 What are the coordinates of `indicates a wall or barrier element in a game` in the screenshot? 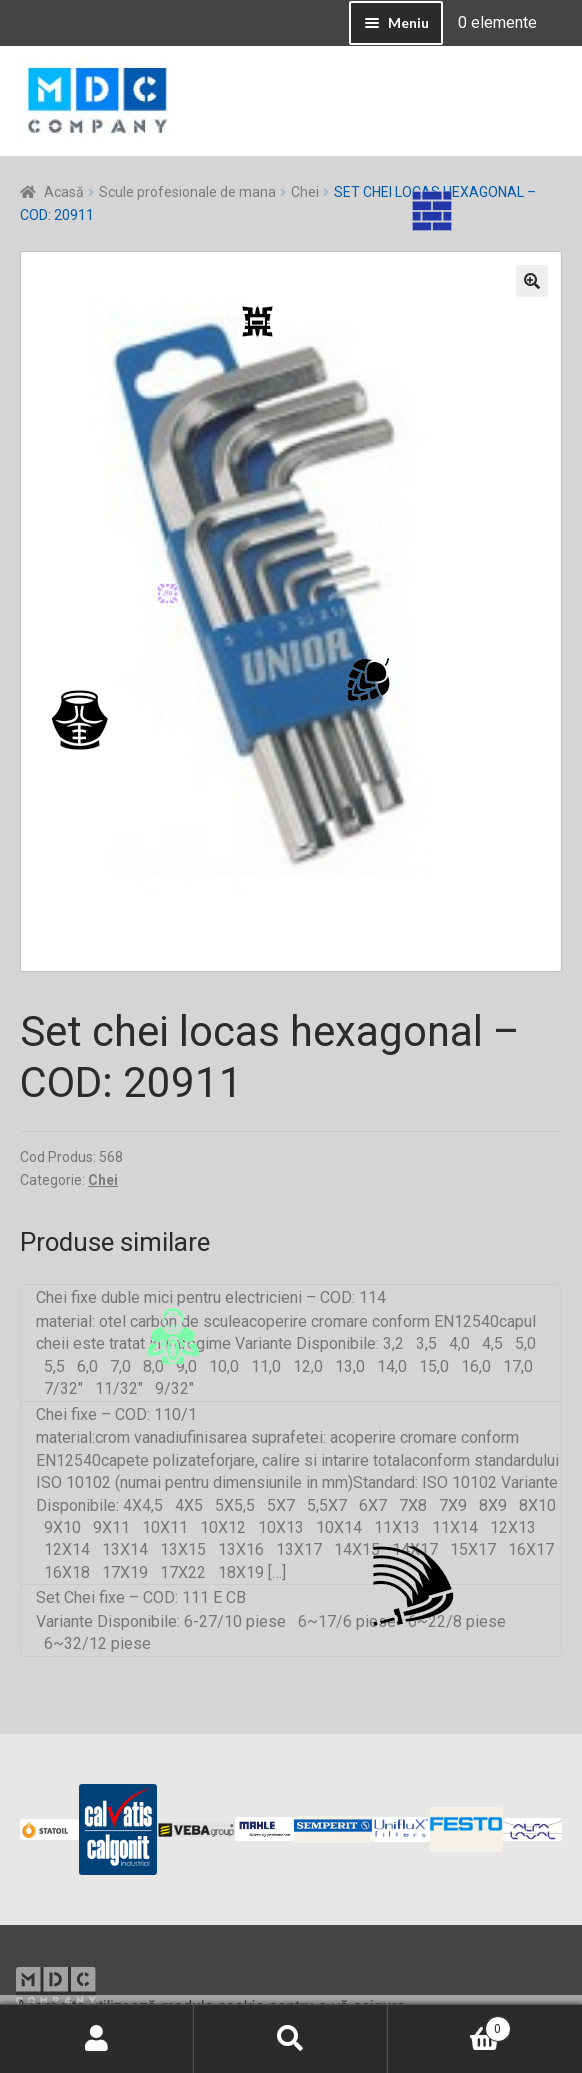 It's located at (432, 211).